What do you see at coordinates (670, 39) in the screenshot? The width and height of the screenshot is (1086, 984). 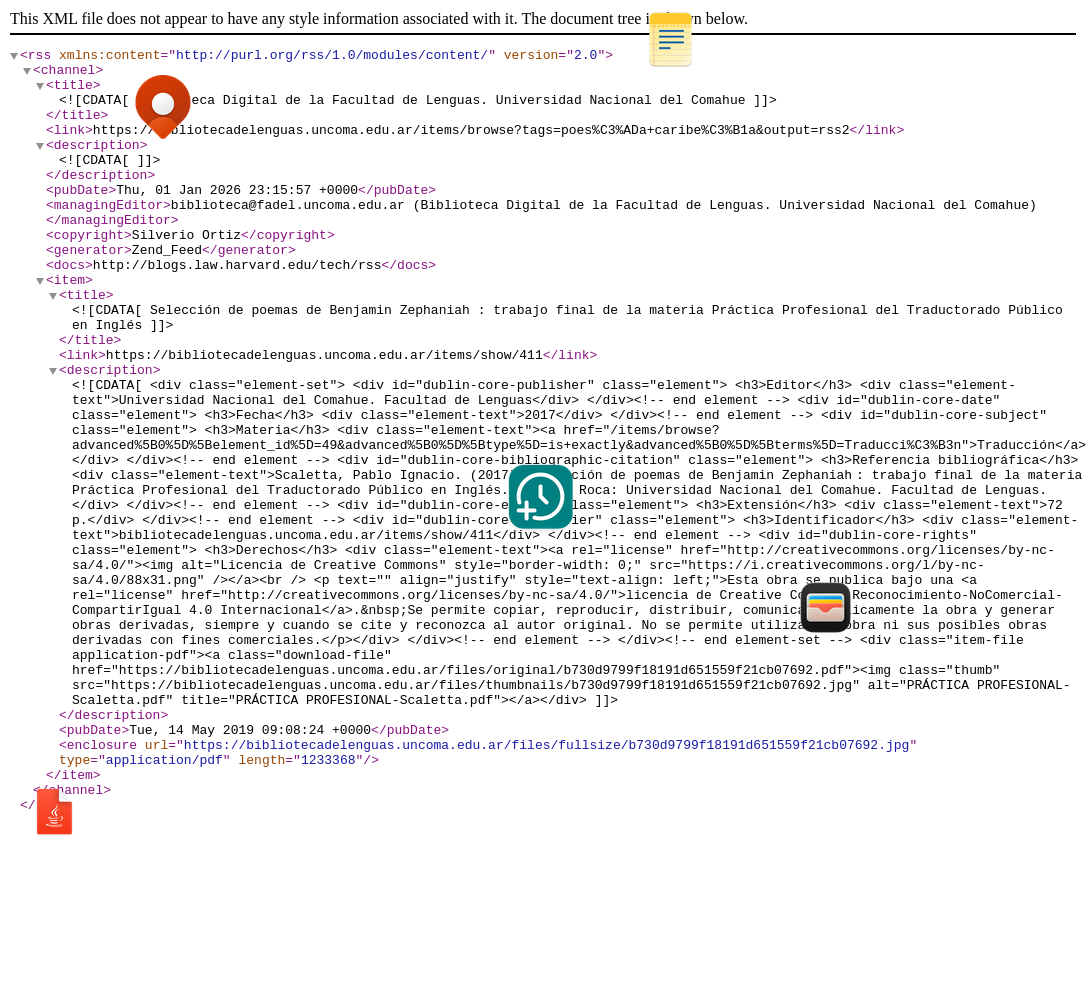 I see `open the notes app` at bounding box center [670, 39].